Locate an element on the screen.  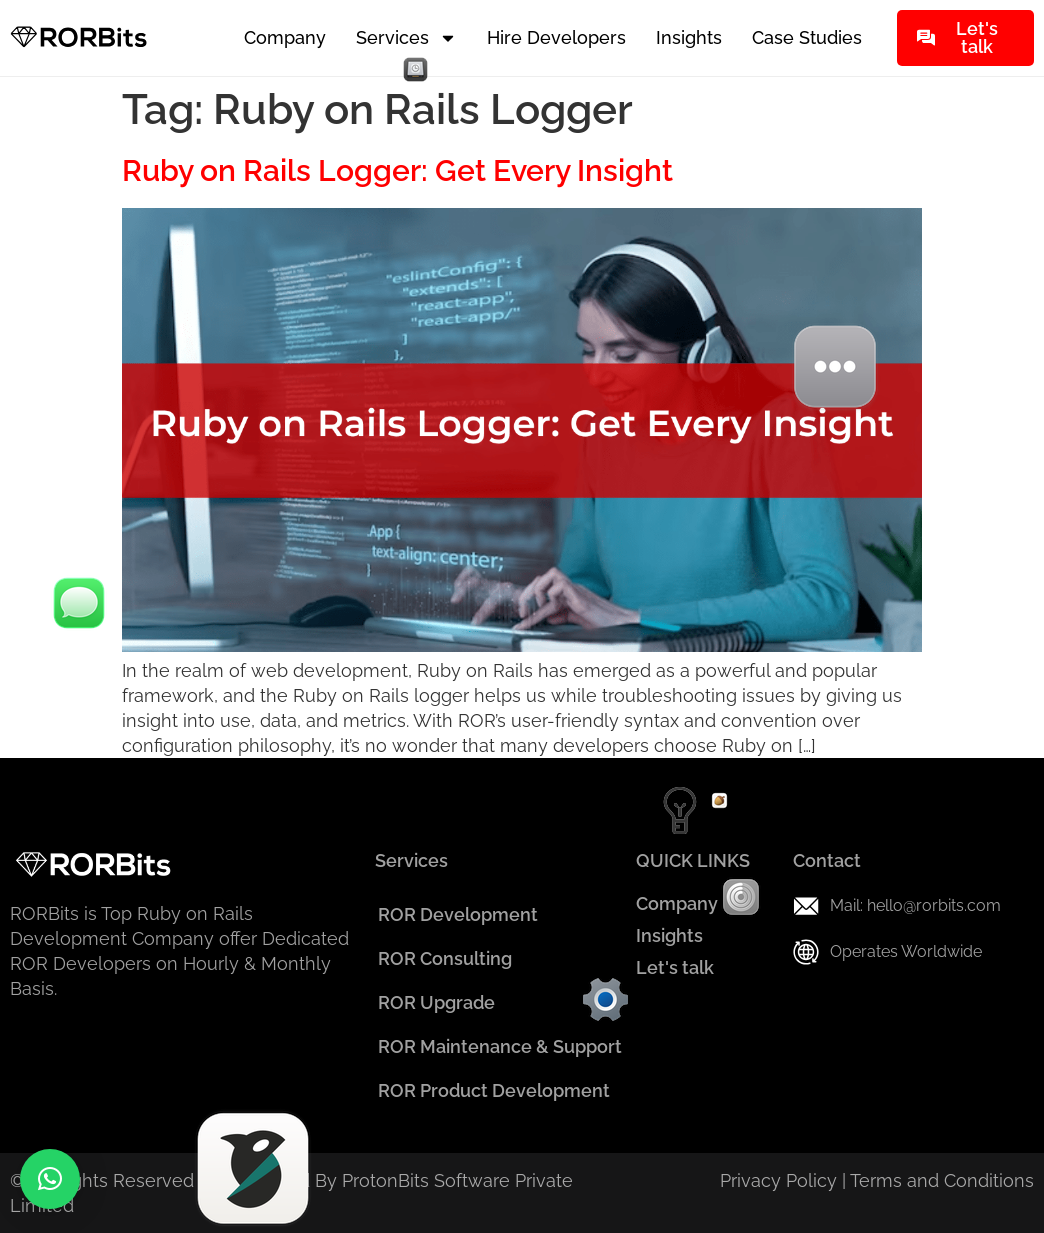
access object emojis and symbols is located at coordinates (678, 810).